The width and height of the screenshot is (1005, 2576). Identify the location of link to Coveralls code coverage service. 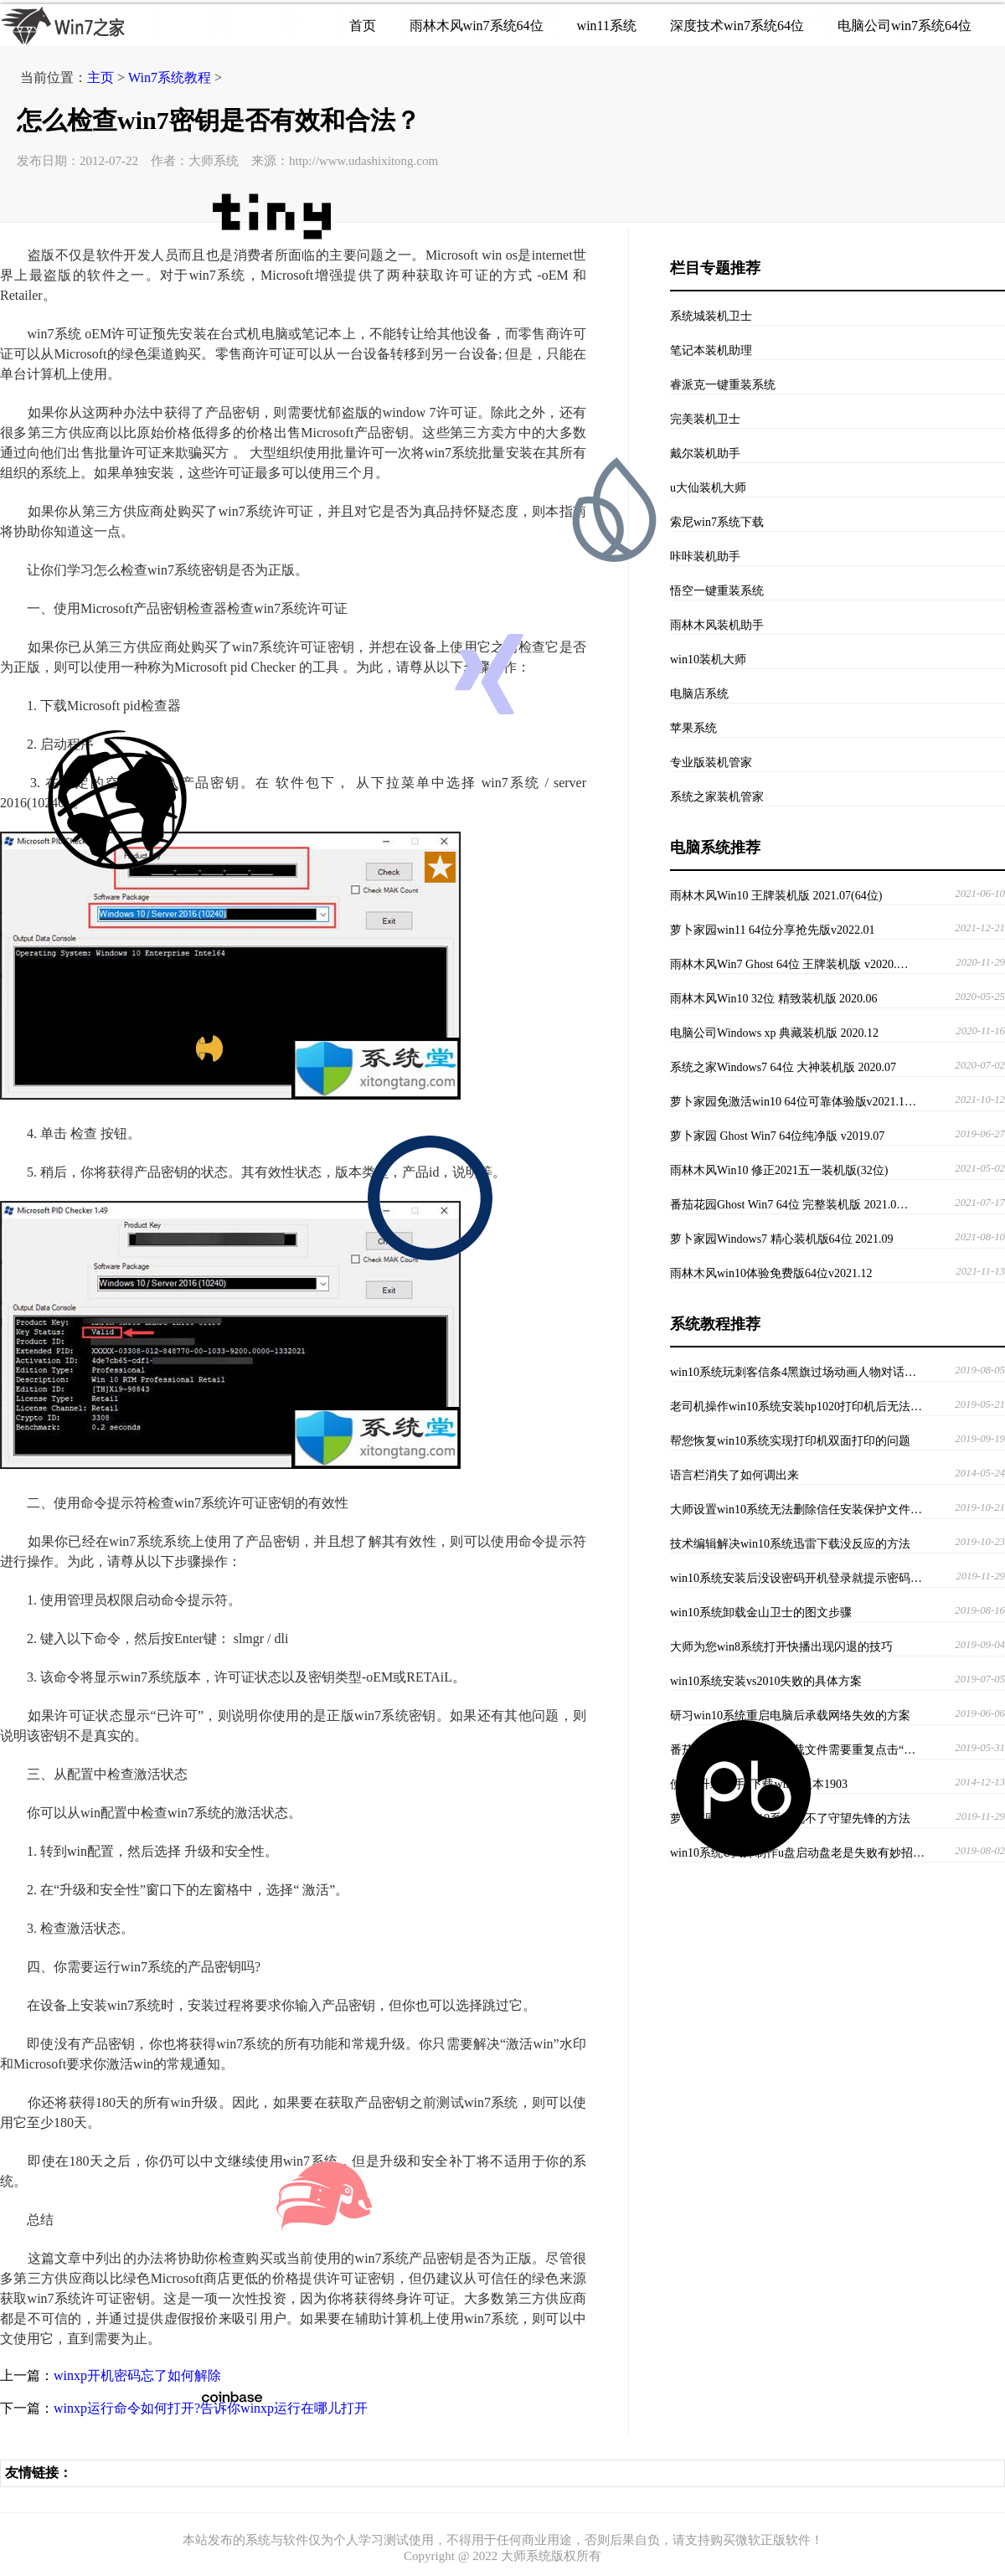
(440, 867).